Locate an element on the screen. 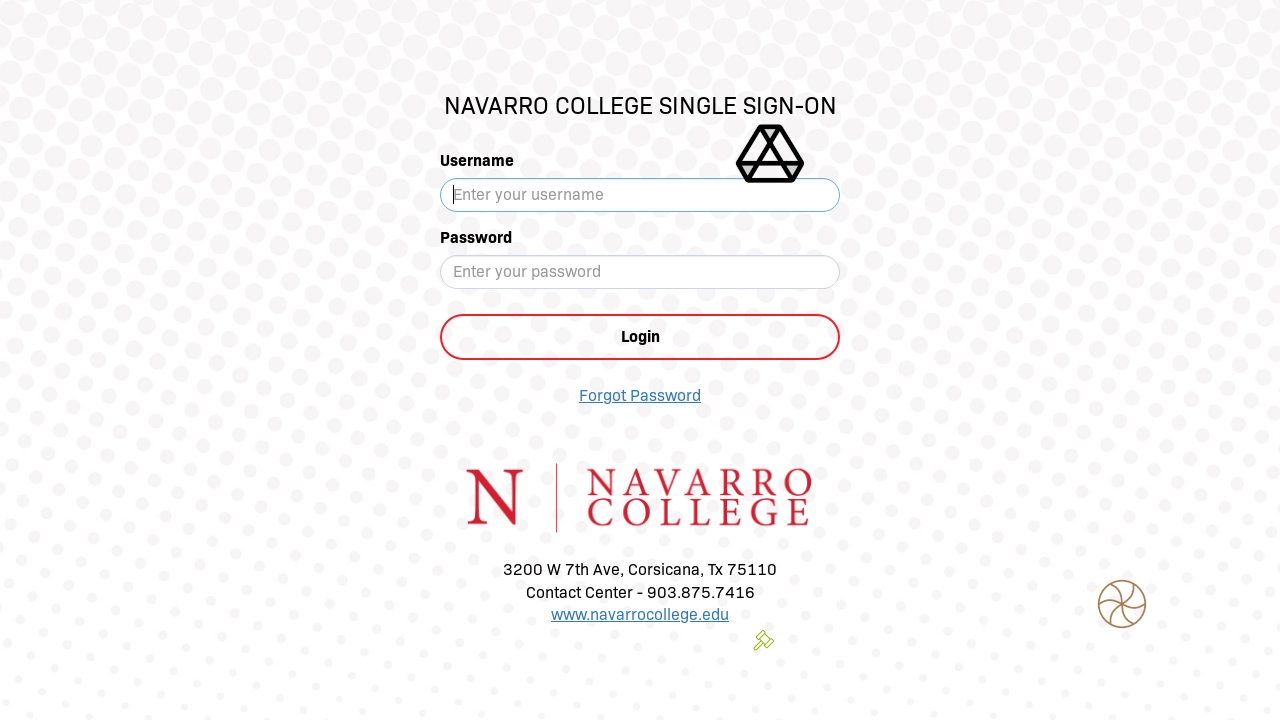  open Google Drive is located at coordinates (770, 156).